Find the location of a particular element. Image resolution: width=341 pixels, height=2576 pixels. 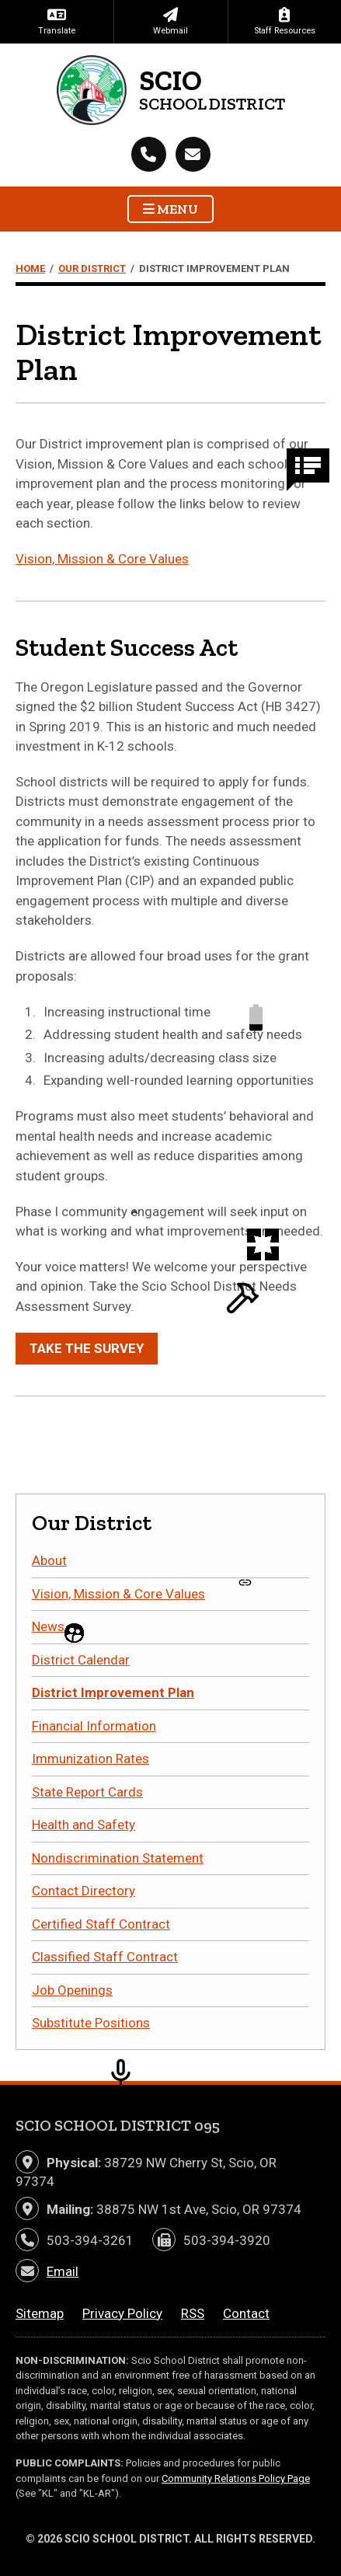

view supervised or child accounts is located at coordinates (74, 1633).